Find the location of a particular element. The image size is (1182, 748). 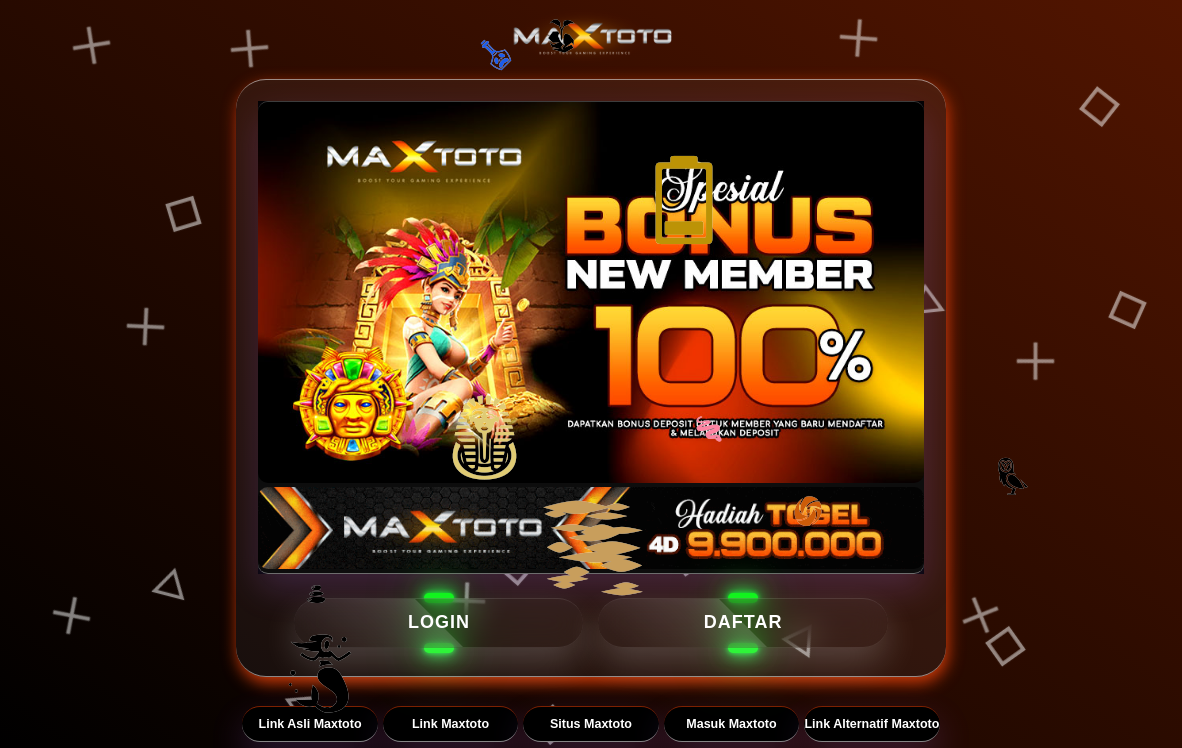

indicates foggy weather conditions is located at coordinates (593, 548).